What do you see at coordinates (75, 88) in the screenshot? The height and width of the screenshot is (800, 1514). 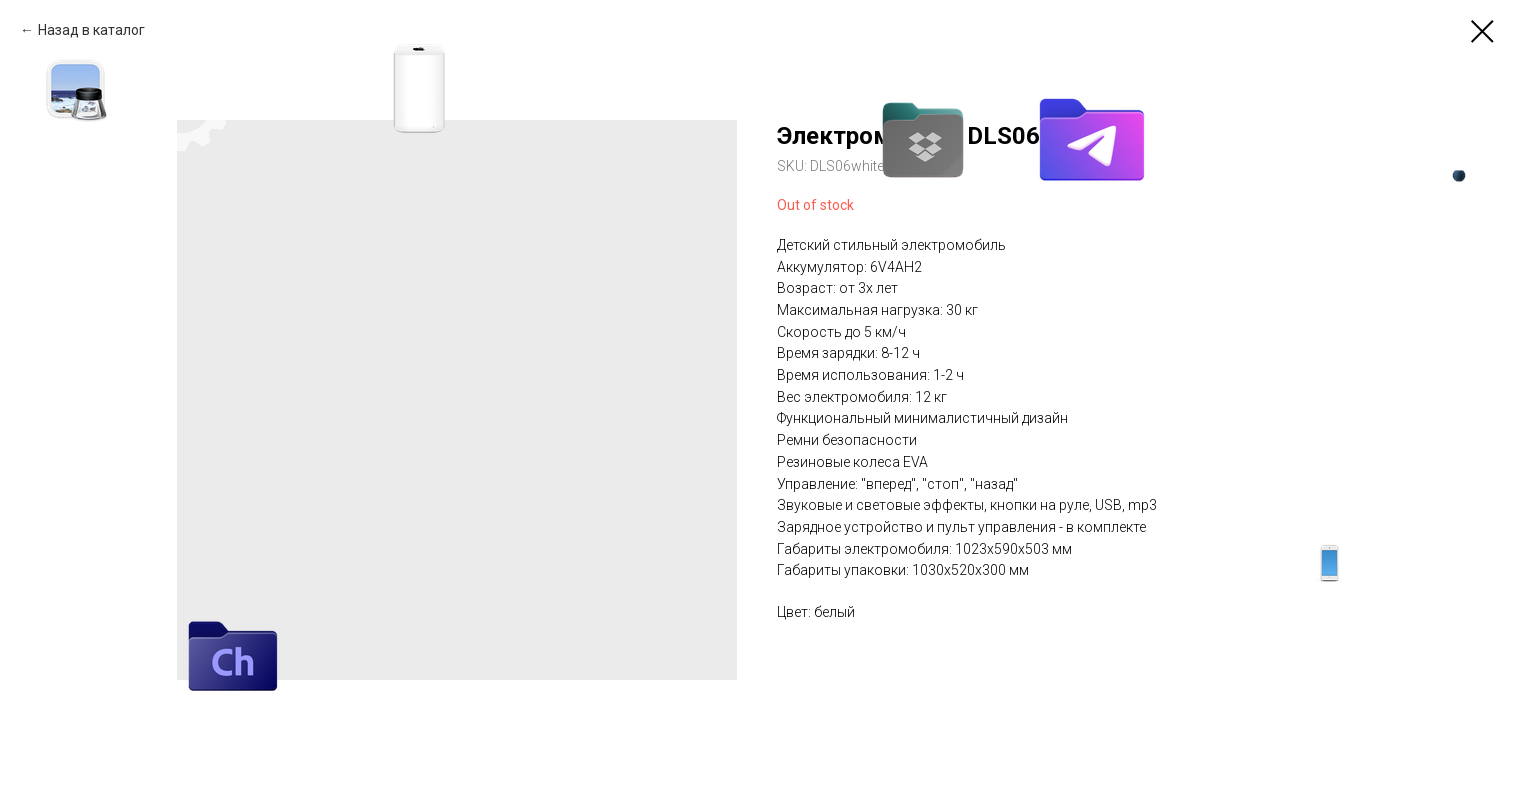 I see `open preview app to view images and PDFs` at bounding box center [75, 88].